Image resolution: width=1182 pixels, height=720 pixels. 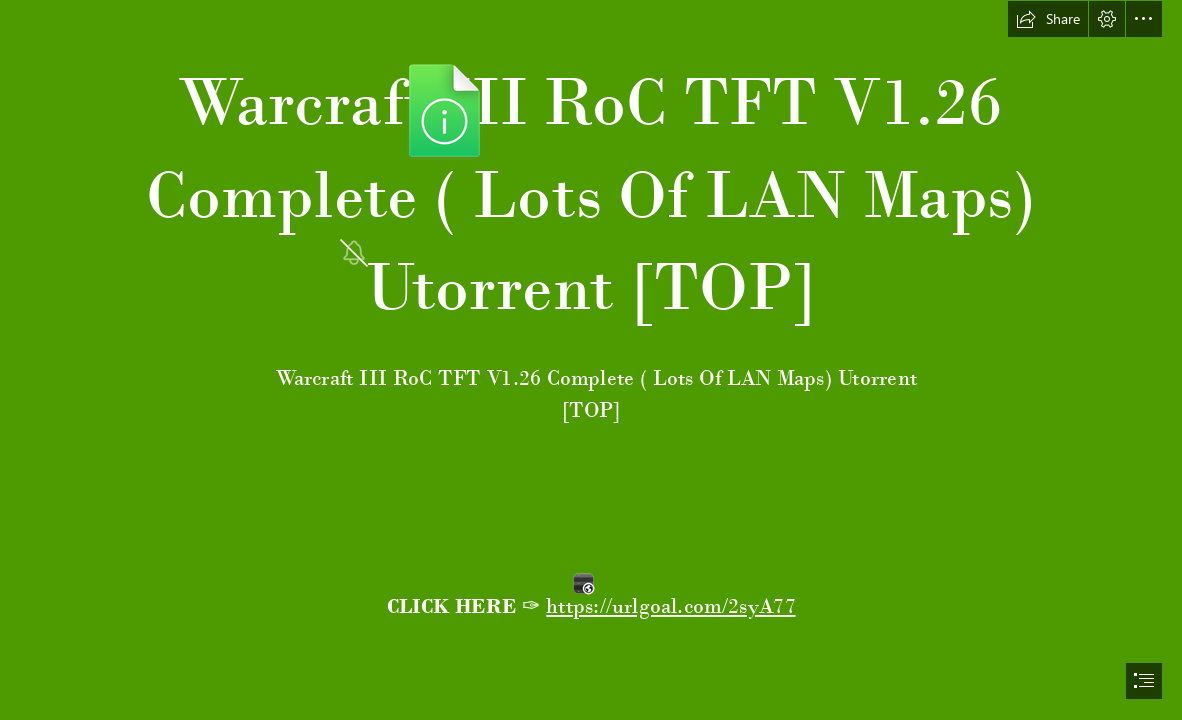 What do you see at coordinates (444, 112) in the screenshot?
I see `a compiled html help file (.chm)` at bounding box center [444, 112].